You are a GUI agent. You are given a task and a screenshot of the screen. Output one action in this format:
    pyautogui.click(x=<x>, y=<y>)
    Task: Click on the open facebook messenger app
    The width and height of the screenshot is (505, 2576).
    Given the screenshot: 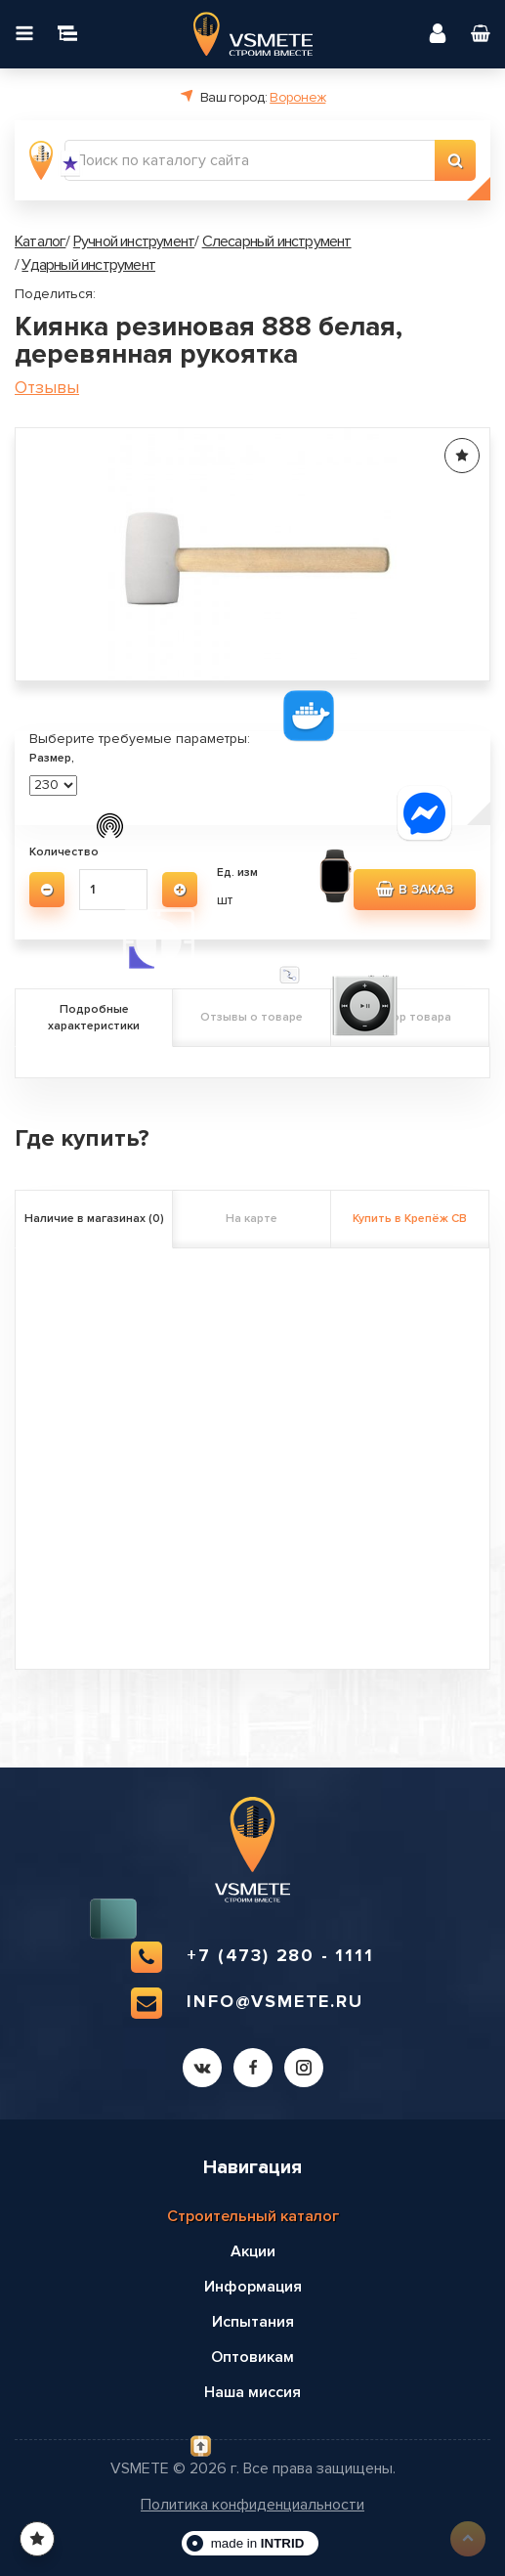 What is the action you would take?
    pyautogui.click(x=424, y=812)
    